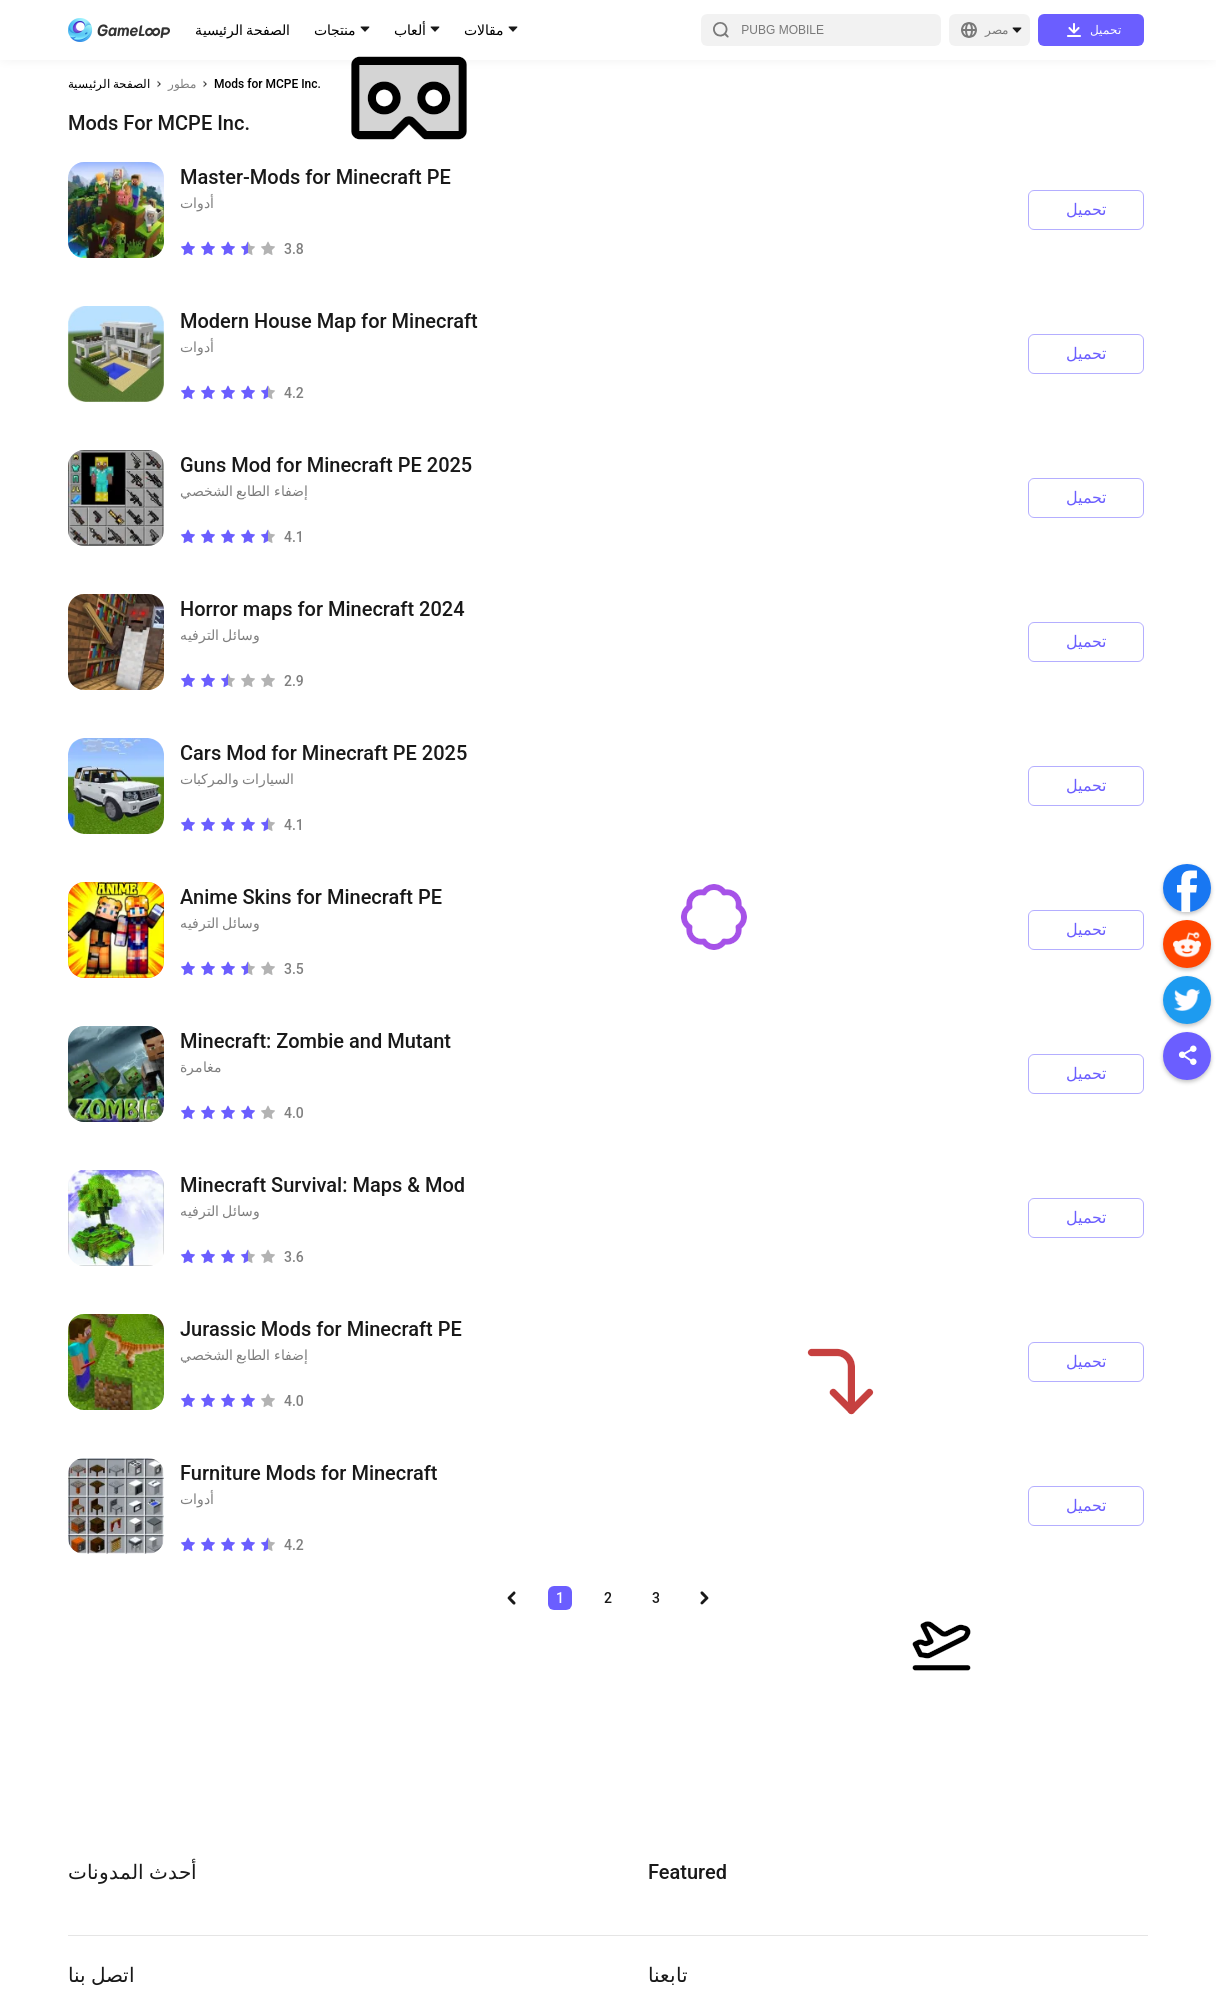 This screenshot has height=1999, width=1216. What do you see at coordinates (840, 1381) in the screenshot?
I see `navigate right then down` at bounding box center [840, 1381].